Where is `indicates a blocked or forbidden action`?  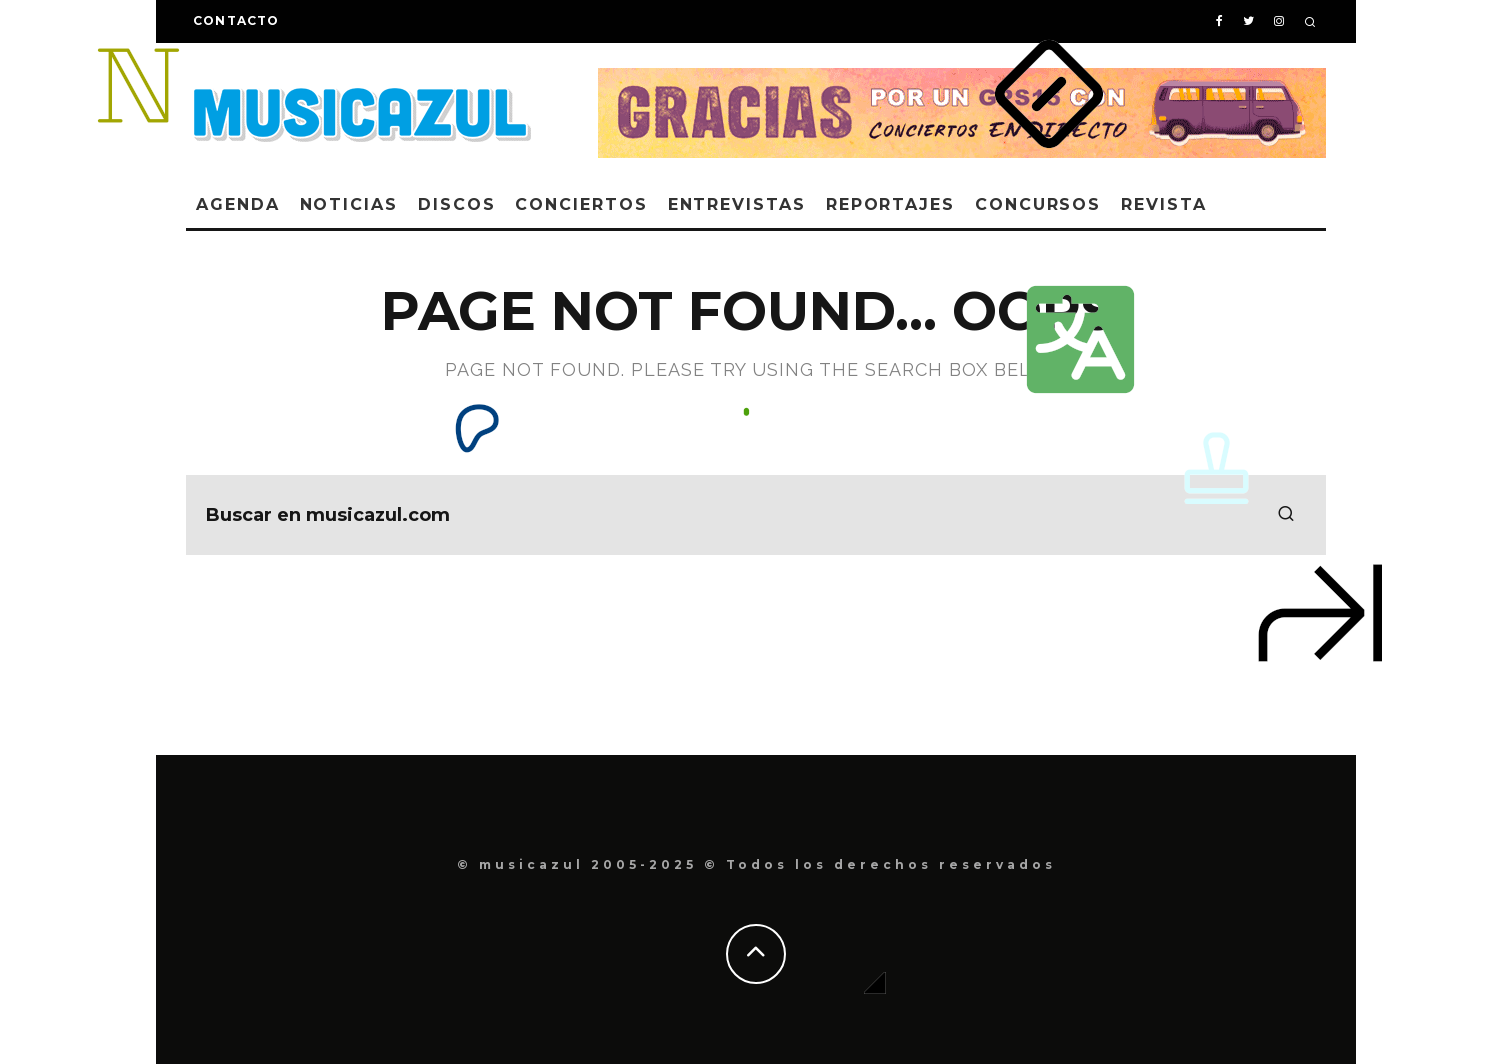
indicates a blocked or forbidden action is located at coordinates (1049, 94).